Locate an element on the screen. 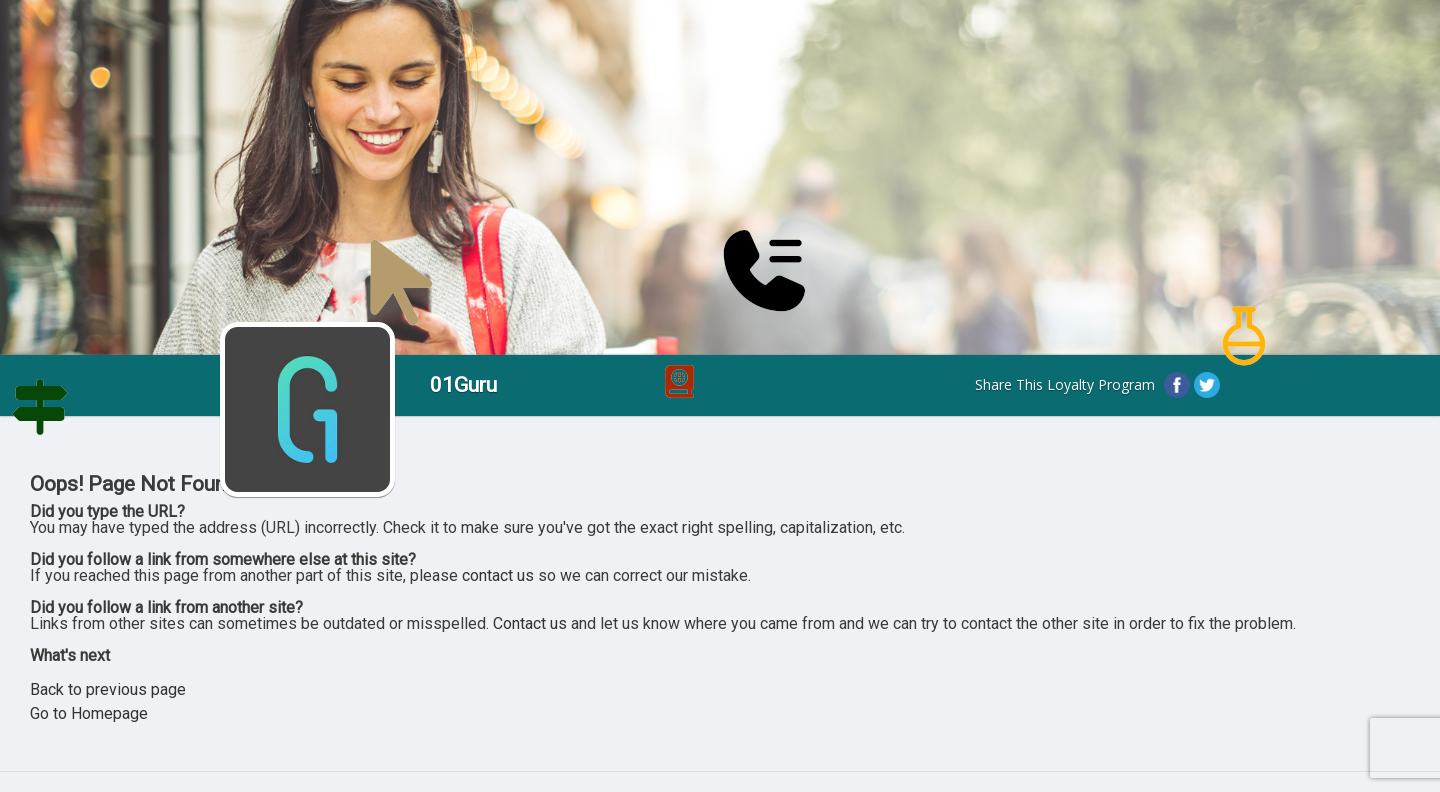  navigate to directions or wayfinding is located at coordinates (40, 407).